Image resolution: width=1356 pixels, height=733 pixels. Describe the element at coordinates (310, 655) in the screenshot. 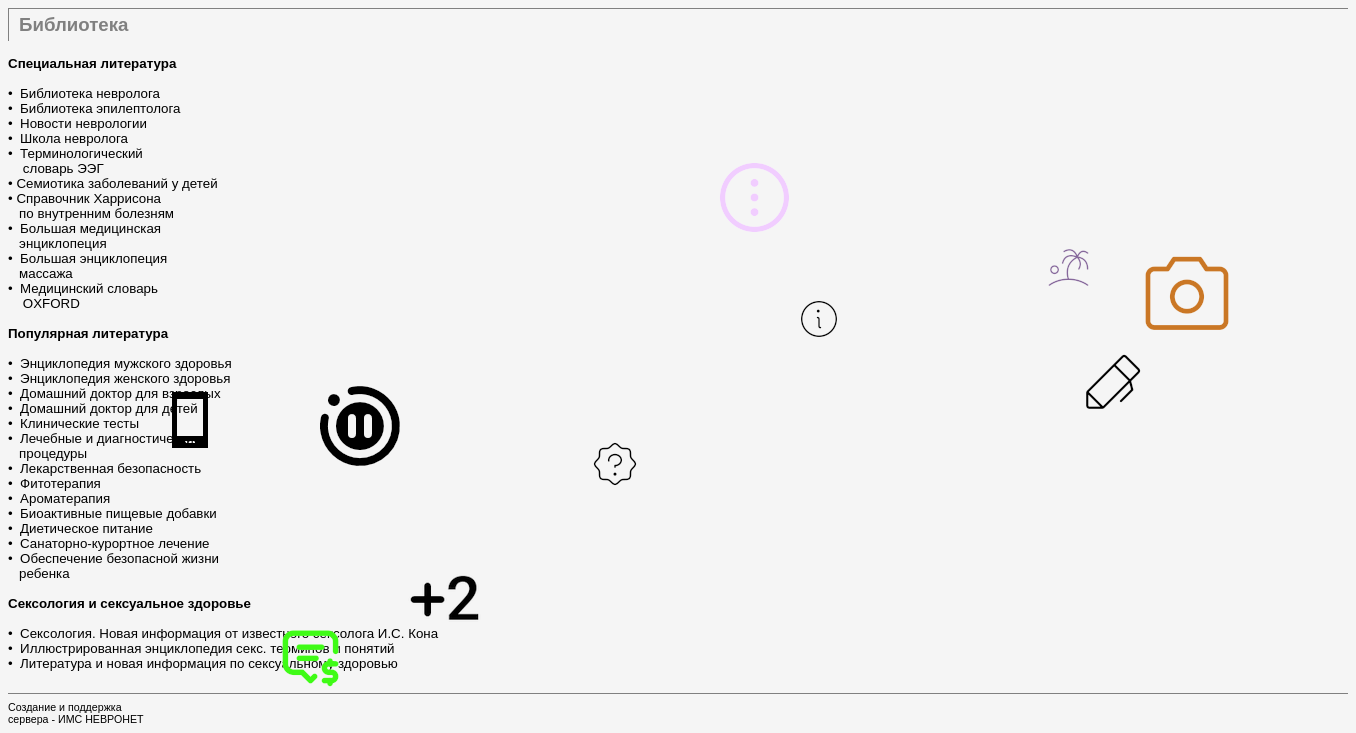

I see `view payment-related messages` at that location.